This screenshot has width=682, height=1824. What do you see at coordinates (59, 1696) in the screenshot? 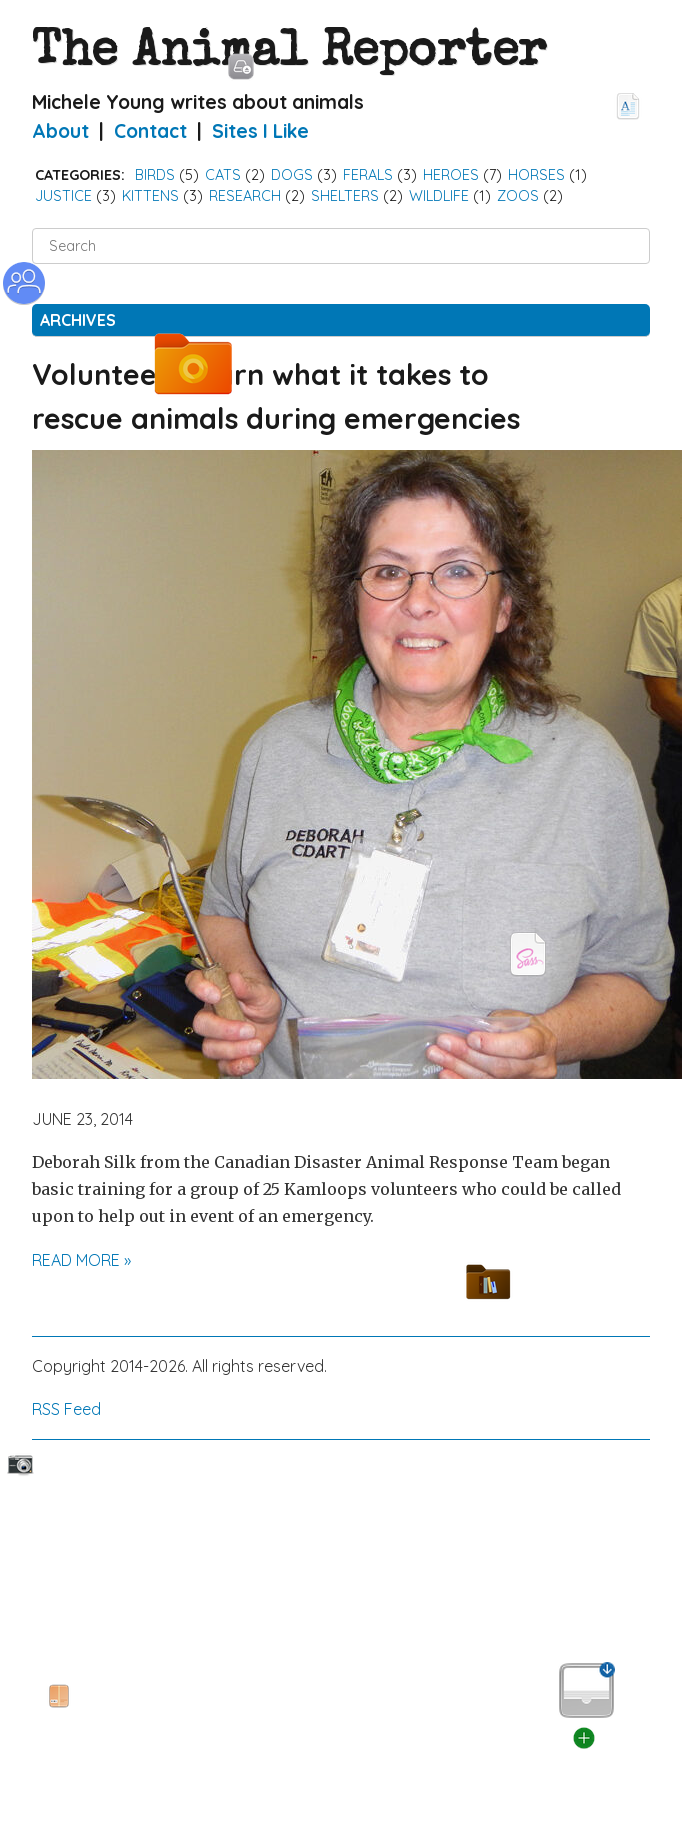
I see `a debian package file ready for installation` at bounding box center [59, 1696].